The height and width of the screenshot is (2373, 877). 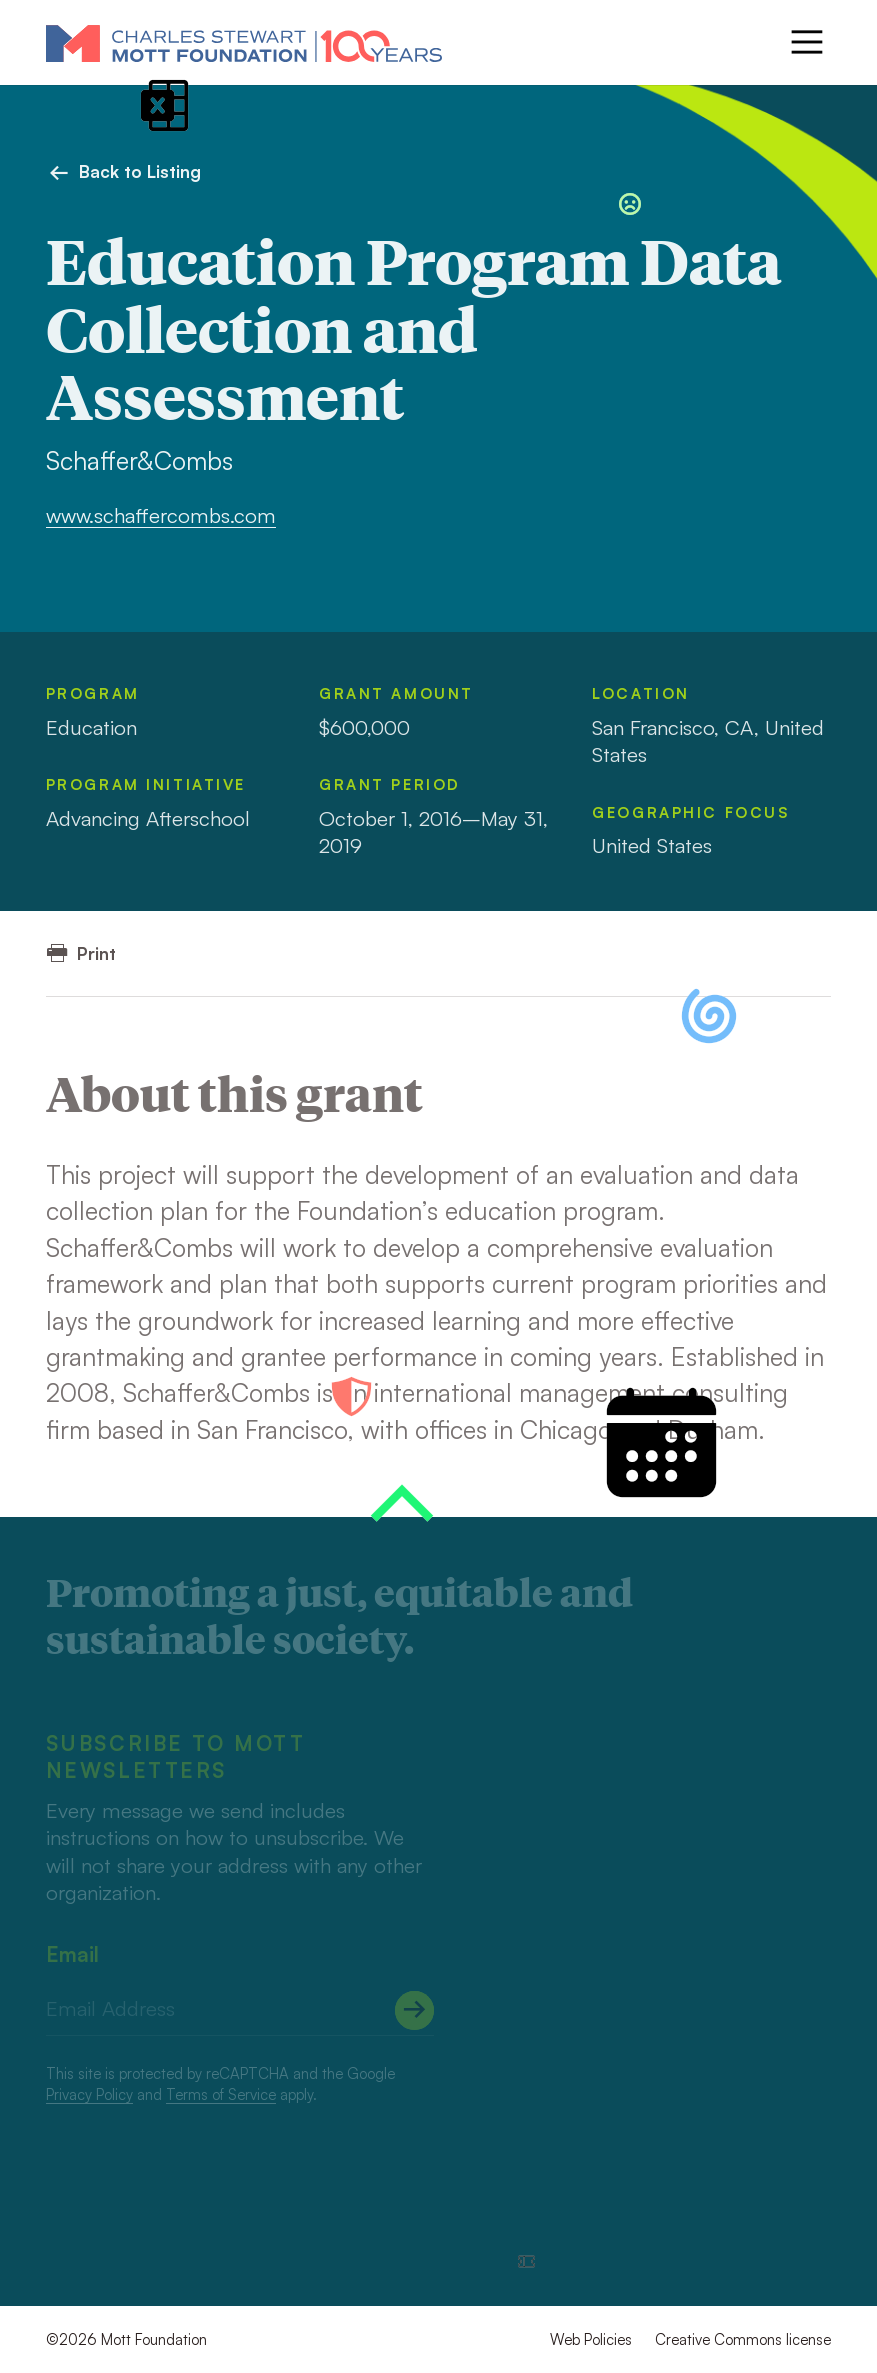 I want to click on indicates loading or processing in progress, so click(x=709, y=1016).